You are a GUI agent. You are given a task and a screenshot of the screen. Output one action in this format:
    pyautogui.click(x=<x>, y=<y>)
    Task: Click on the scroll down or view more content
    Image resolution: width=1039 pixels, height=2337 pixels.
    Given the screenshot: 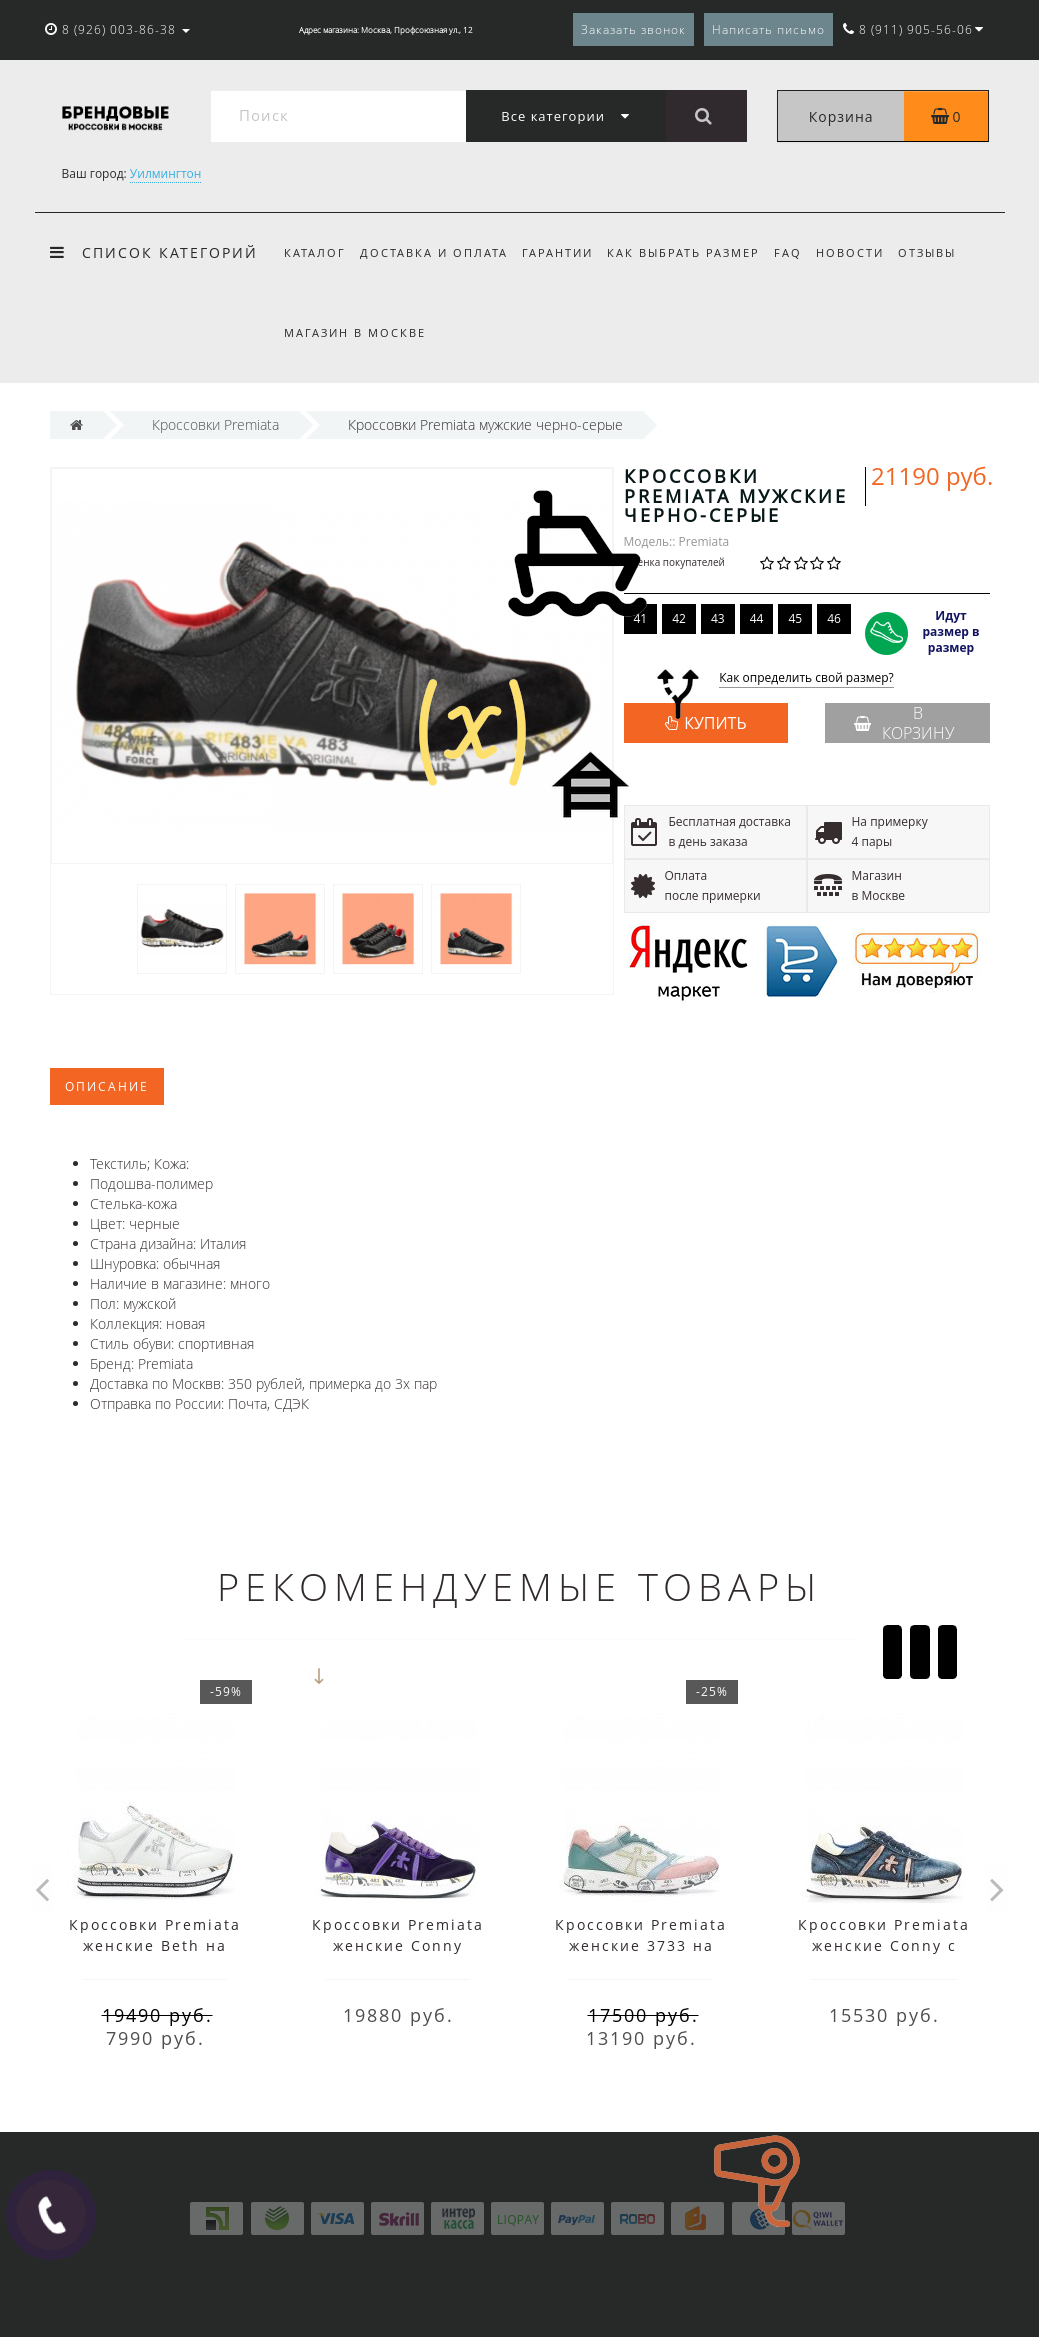 What is the action you would take?
    pyautogui.click(x=319, y=1676)
    